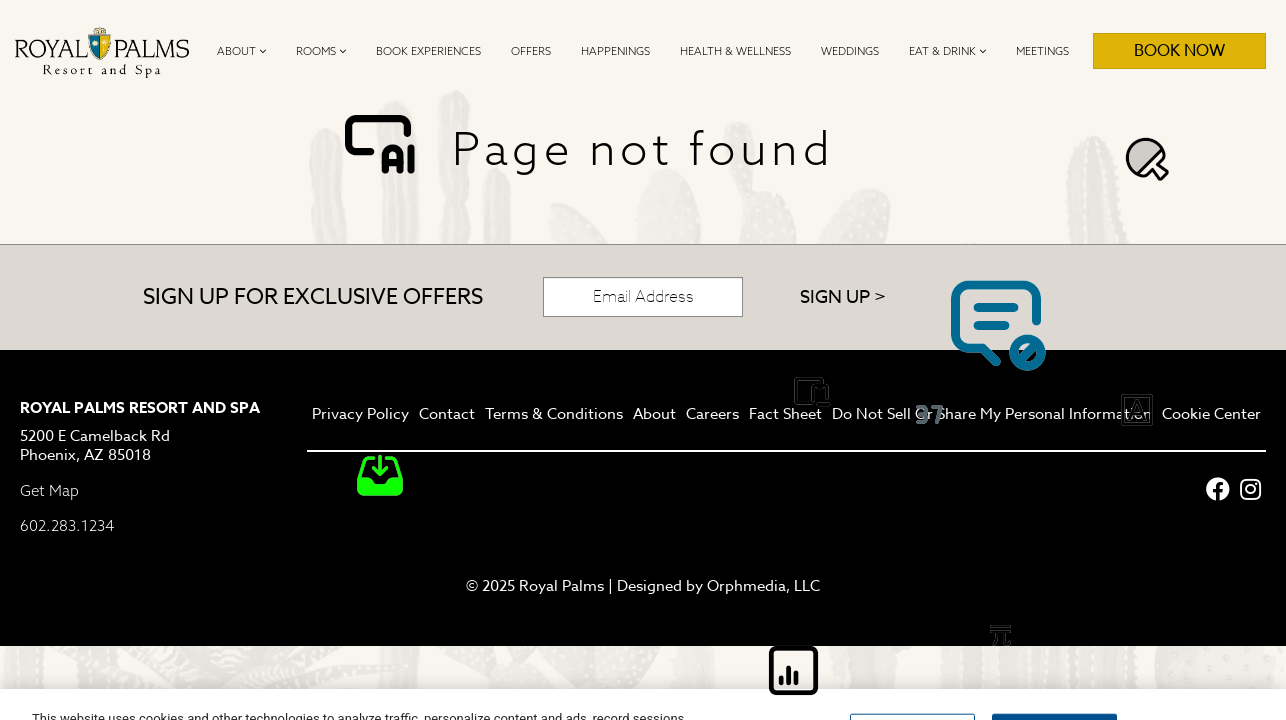  I want to click on enter text for AI processing, so click(378, 137).